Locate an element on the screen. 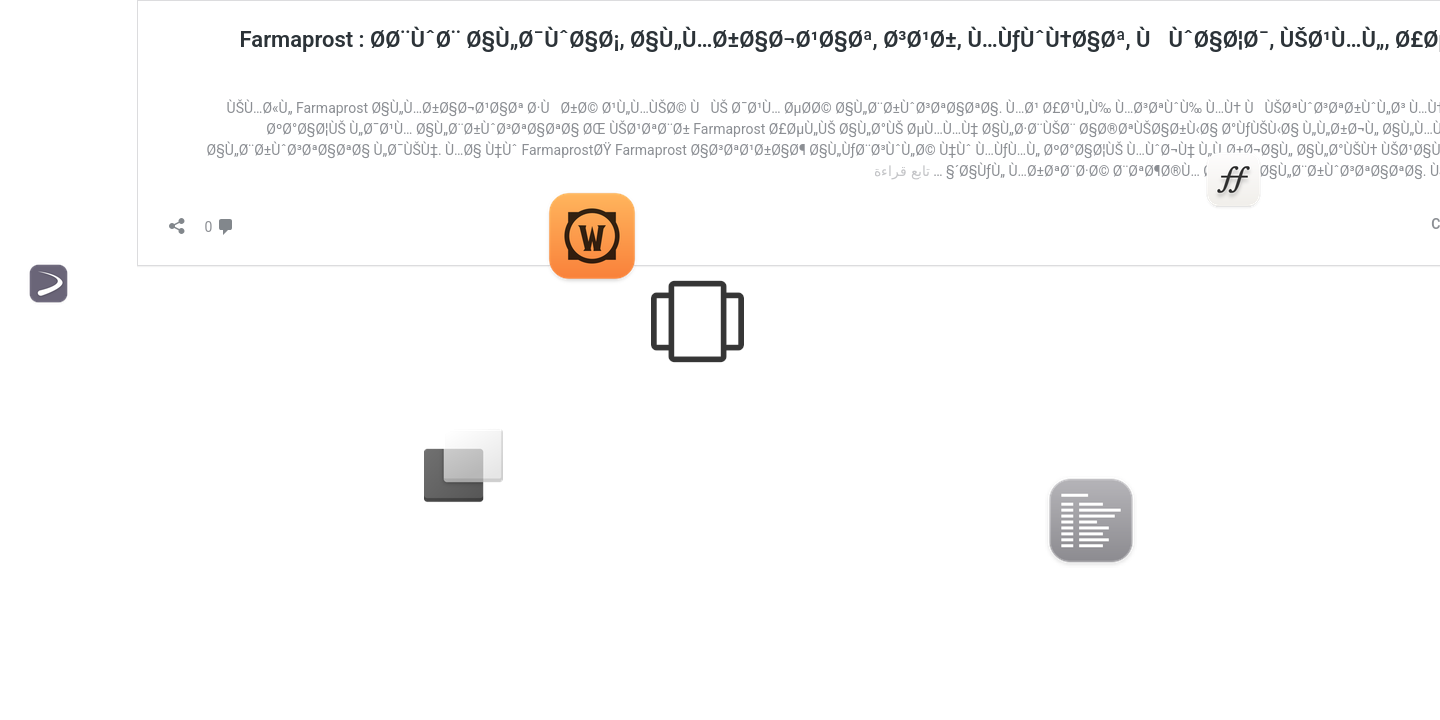 Image resolution: width=1440 pixels, height=720 pixels. launch World of Warcraft is located at coordinates (592, 236).